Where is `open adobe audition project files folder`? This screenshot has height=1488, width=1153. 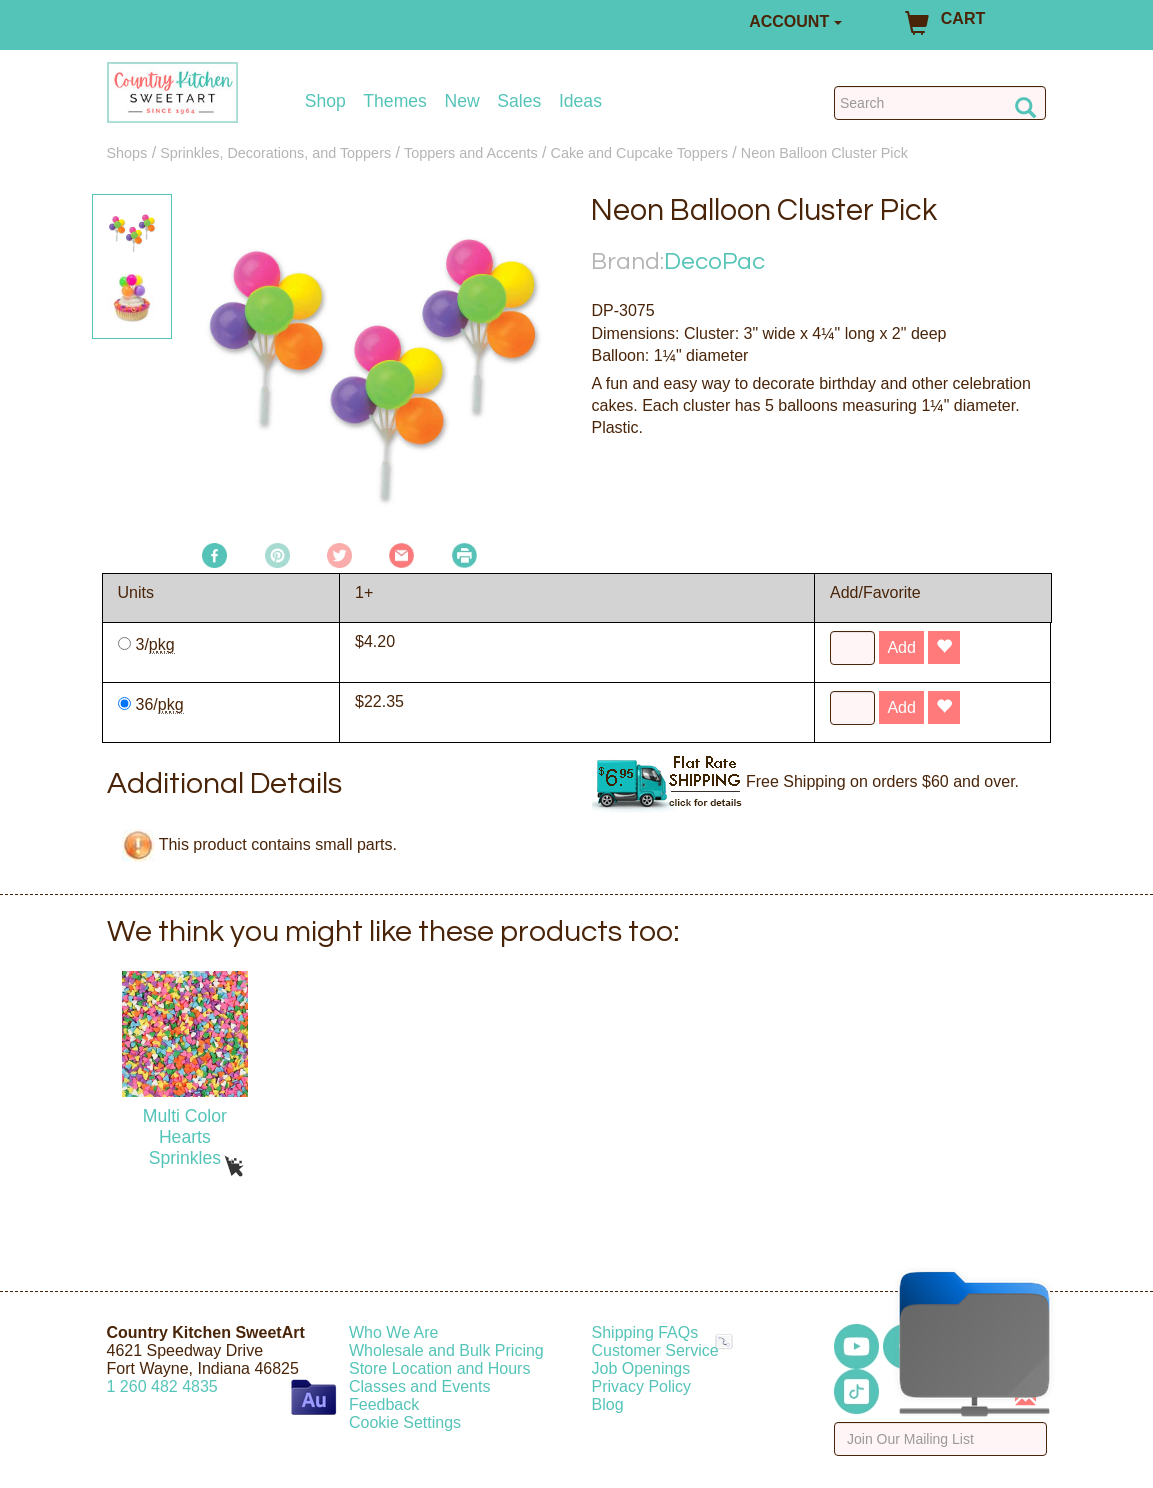 open adobe audition project files folder is located at coordinates (313, 1398).